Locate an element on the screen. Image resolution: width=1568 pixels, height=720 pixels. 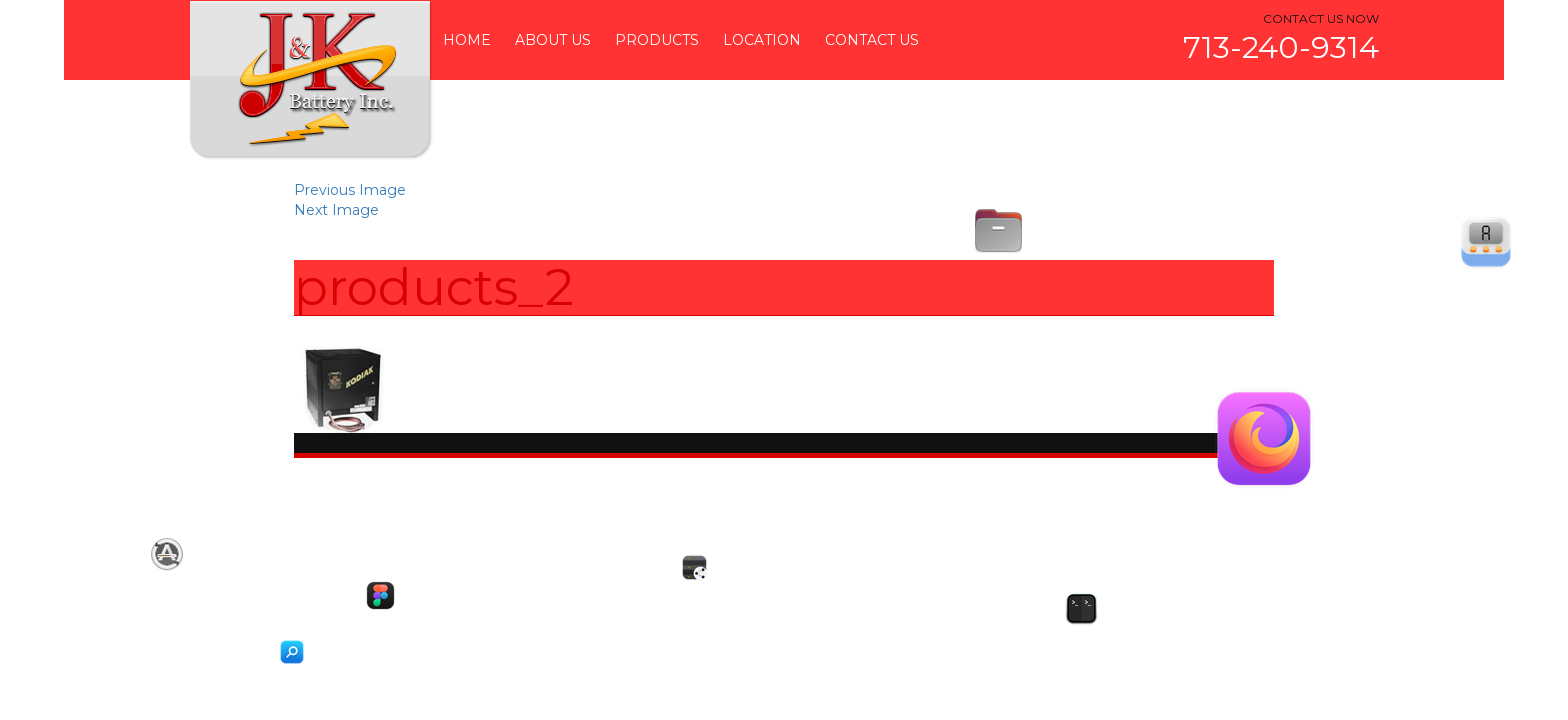
open terminix terminal emulator is located at coordinates (1081, 608).